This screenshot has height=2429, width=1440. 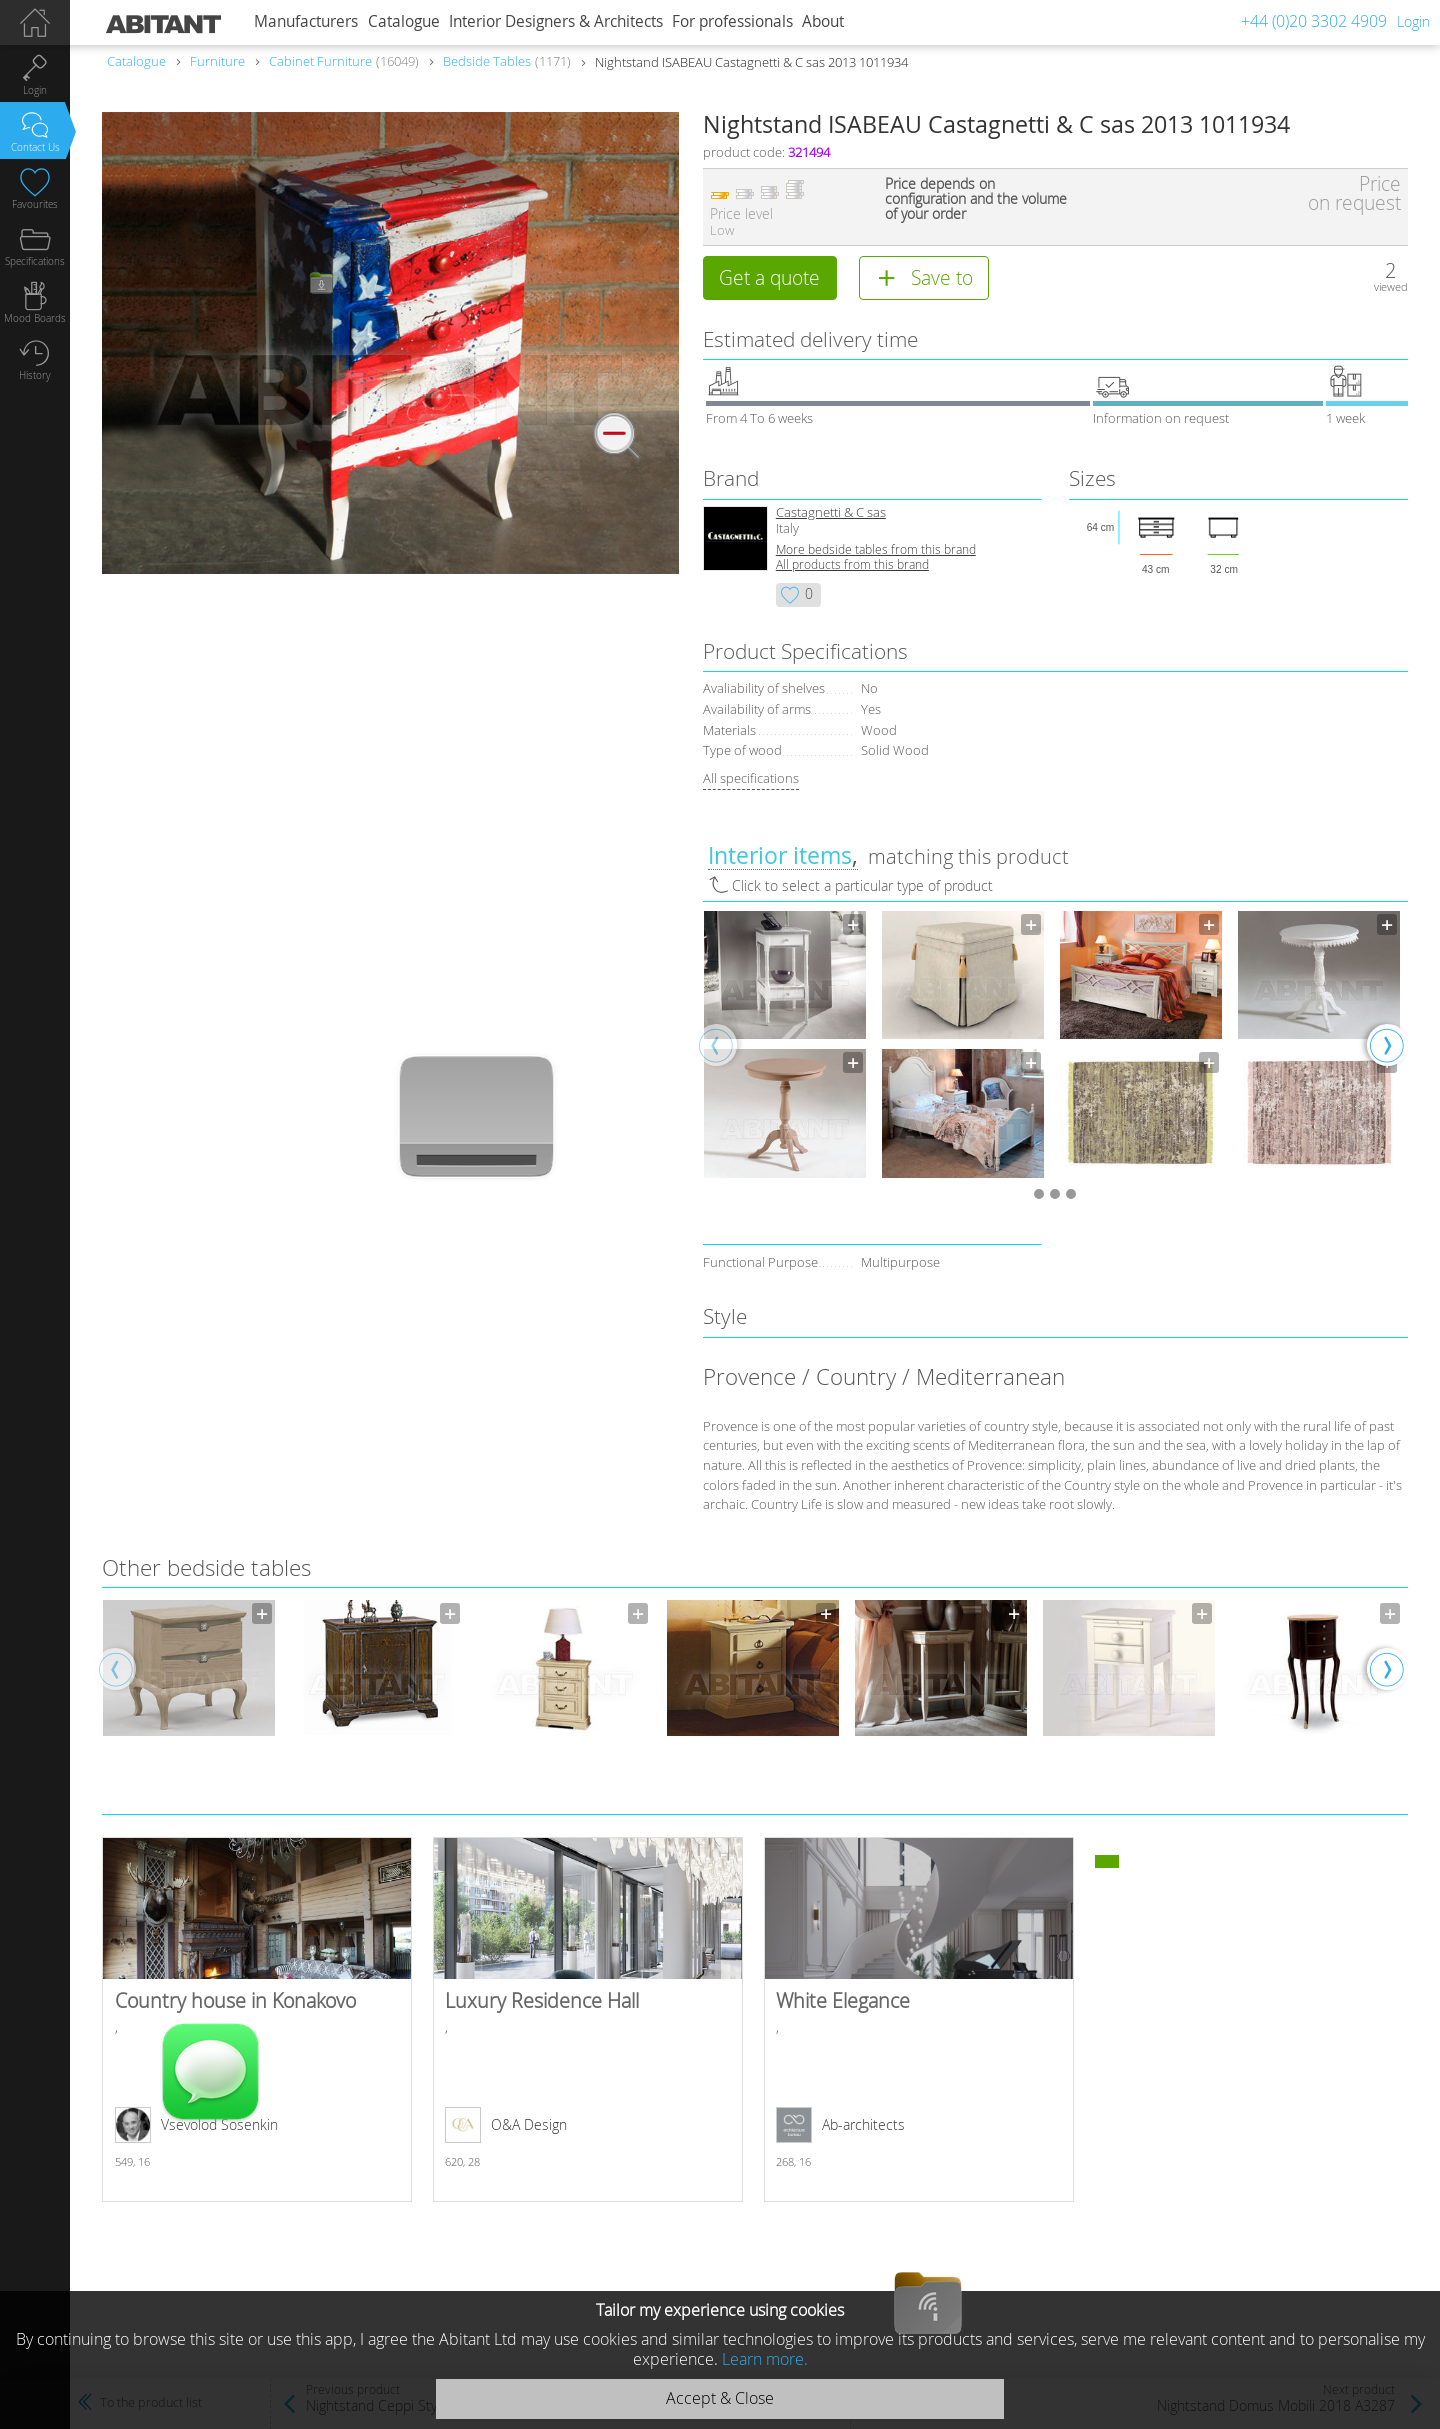 I want to click on open the messages app, so click(x=210, y=2071).